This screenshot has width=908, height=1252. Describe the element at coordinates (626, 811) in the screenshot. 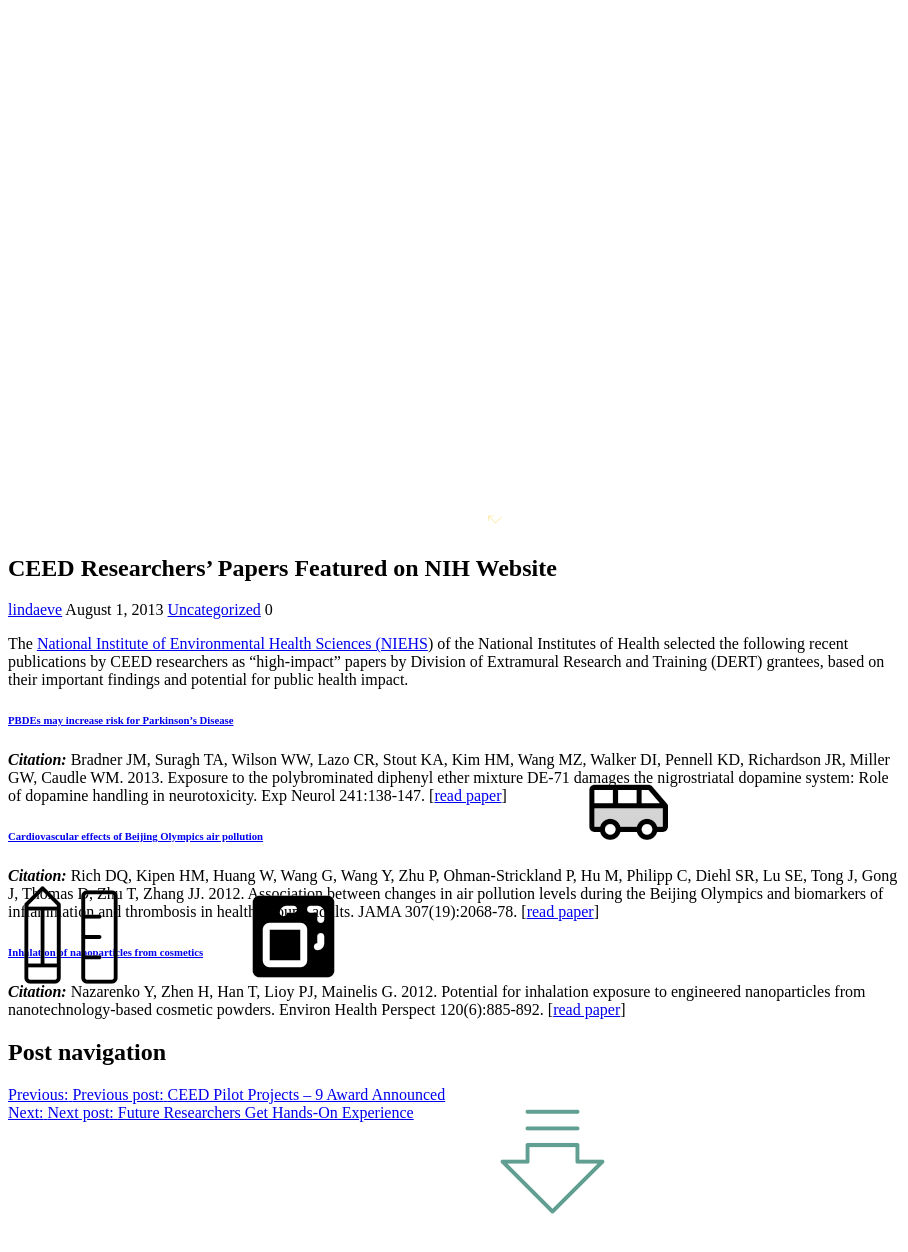

I see `track delivery or shipping status` at that location.